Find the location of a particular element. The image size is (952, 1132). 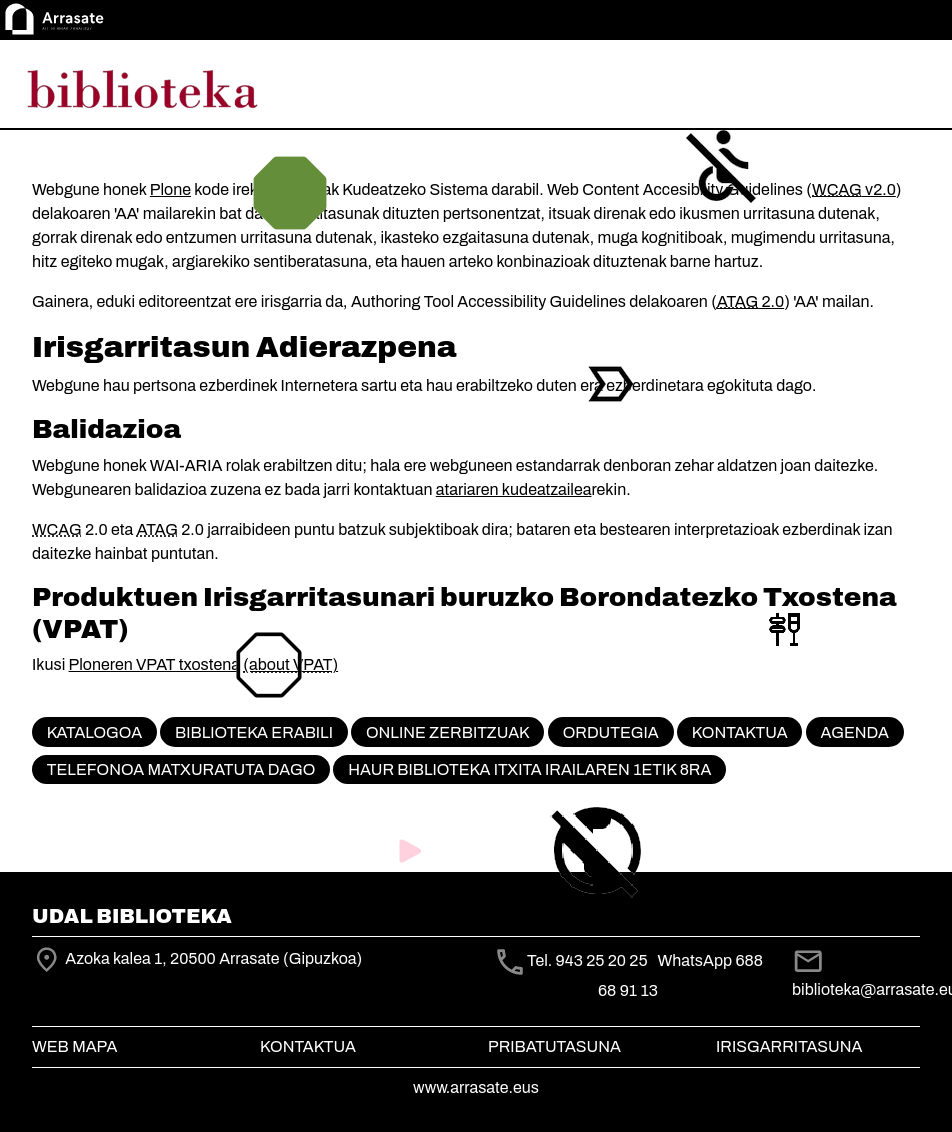

mark a message or item as important is located at coordinates (611, 384).